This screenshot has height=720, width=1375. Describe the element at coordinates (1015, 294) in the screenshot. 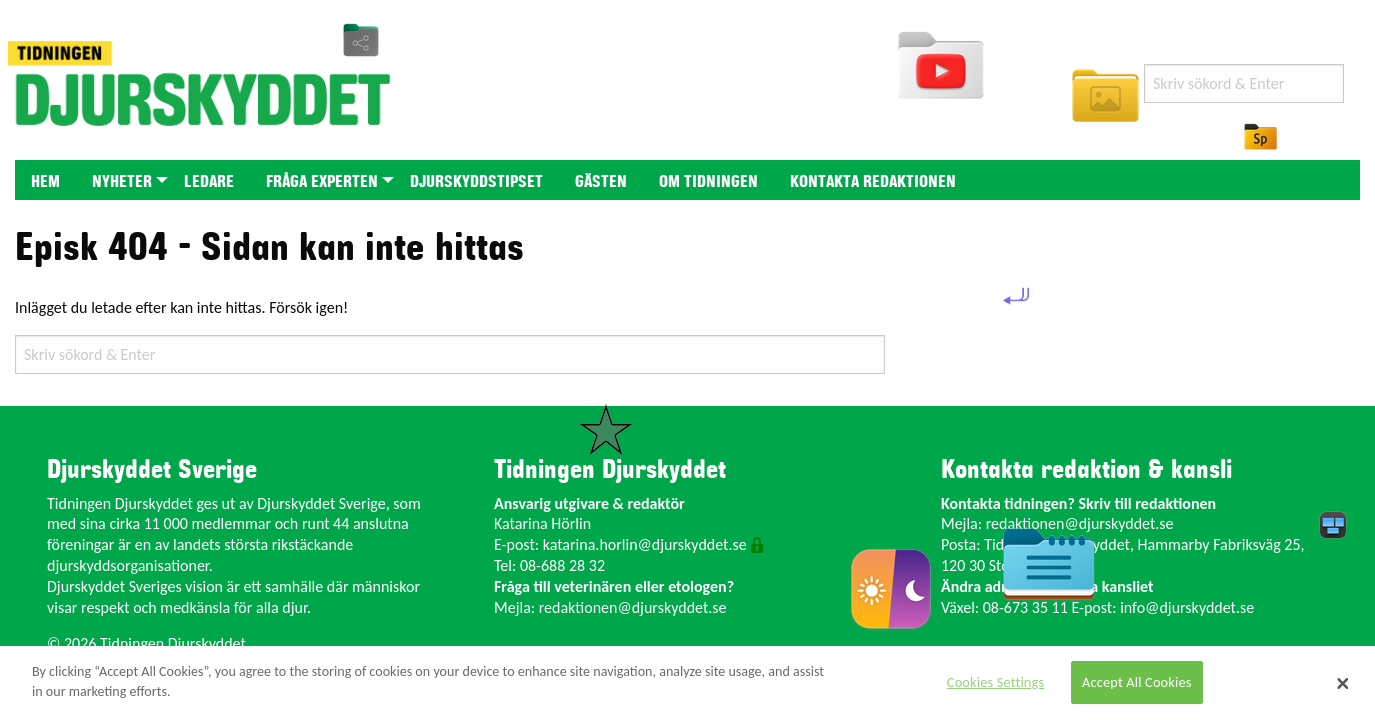

I see `reply to all recipients in an email thread` at that location.